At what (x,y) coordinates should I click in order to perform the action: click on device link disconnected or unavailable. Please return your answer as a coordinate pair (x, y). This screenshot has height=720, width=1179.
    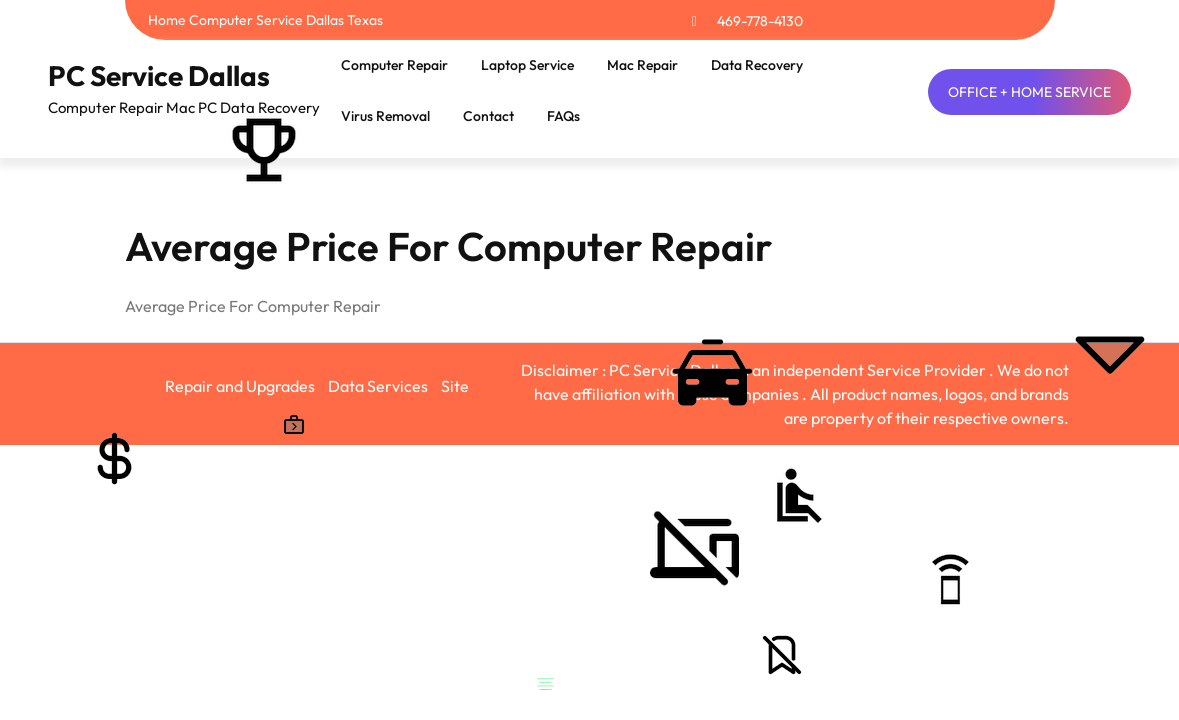
    Looking at the image, I should click on (694, 548).